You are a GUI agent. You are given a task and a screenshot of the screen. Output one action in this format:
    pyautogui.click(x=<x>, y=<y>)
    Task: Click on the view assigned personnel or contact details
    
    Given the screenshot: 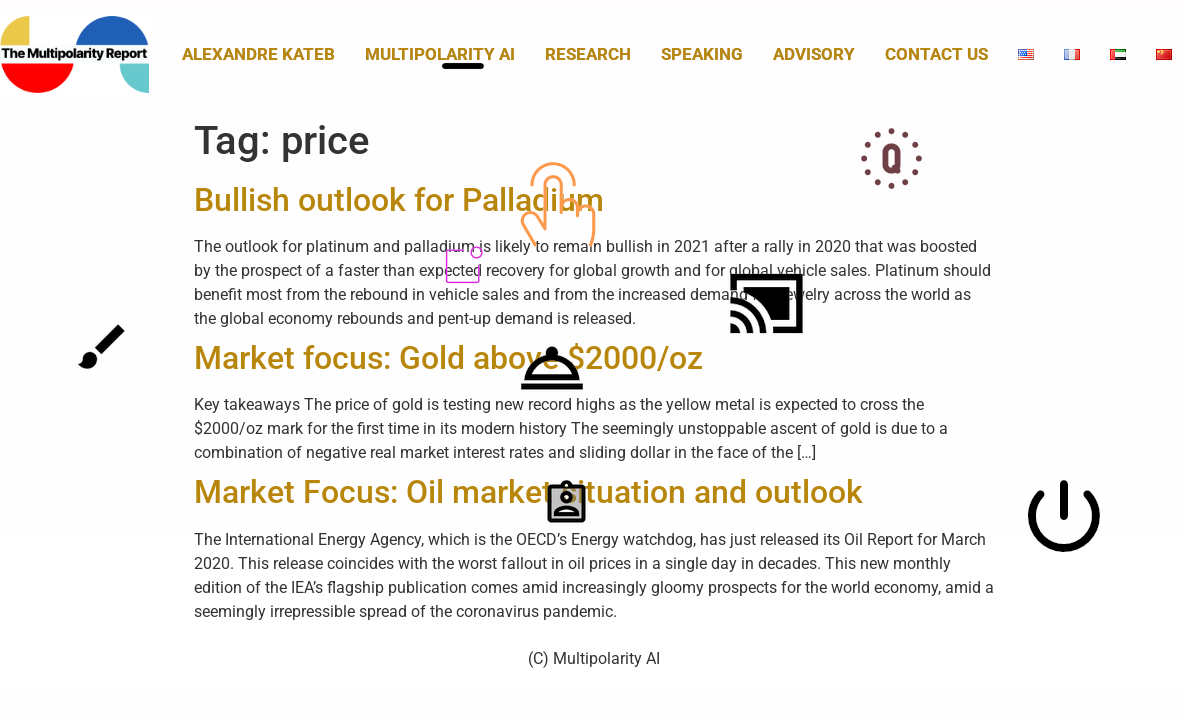 What is the action you would take?
    pyautogui.click(x=566, y=503)
    